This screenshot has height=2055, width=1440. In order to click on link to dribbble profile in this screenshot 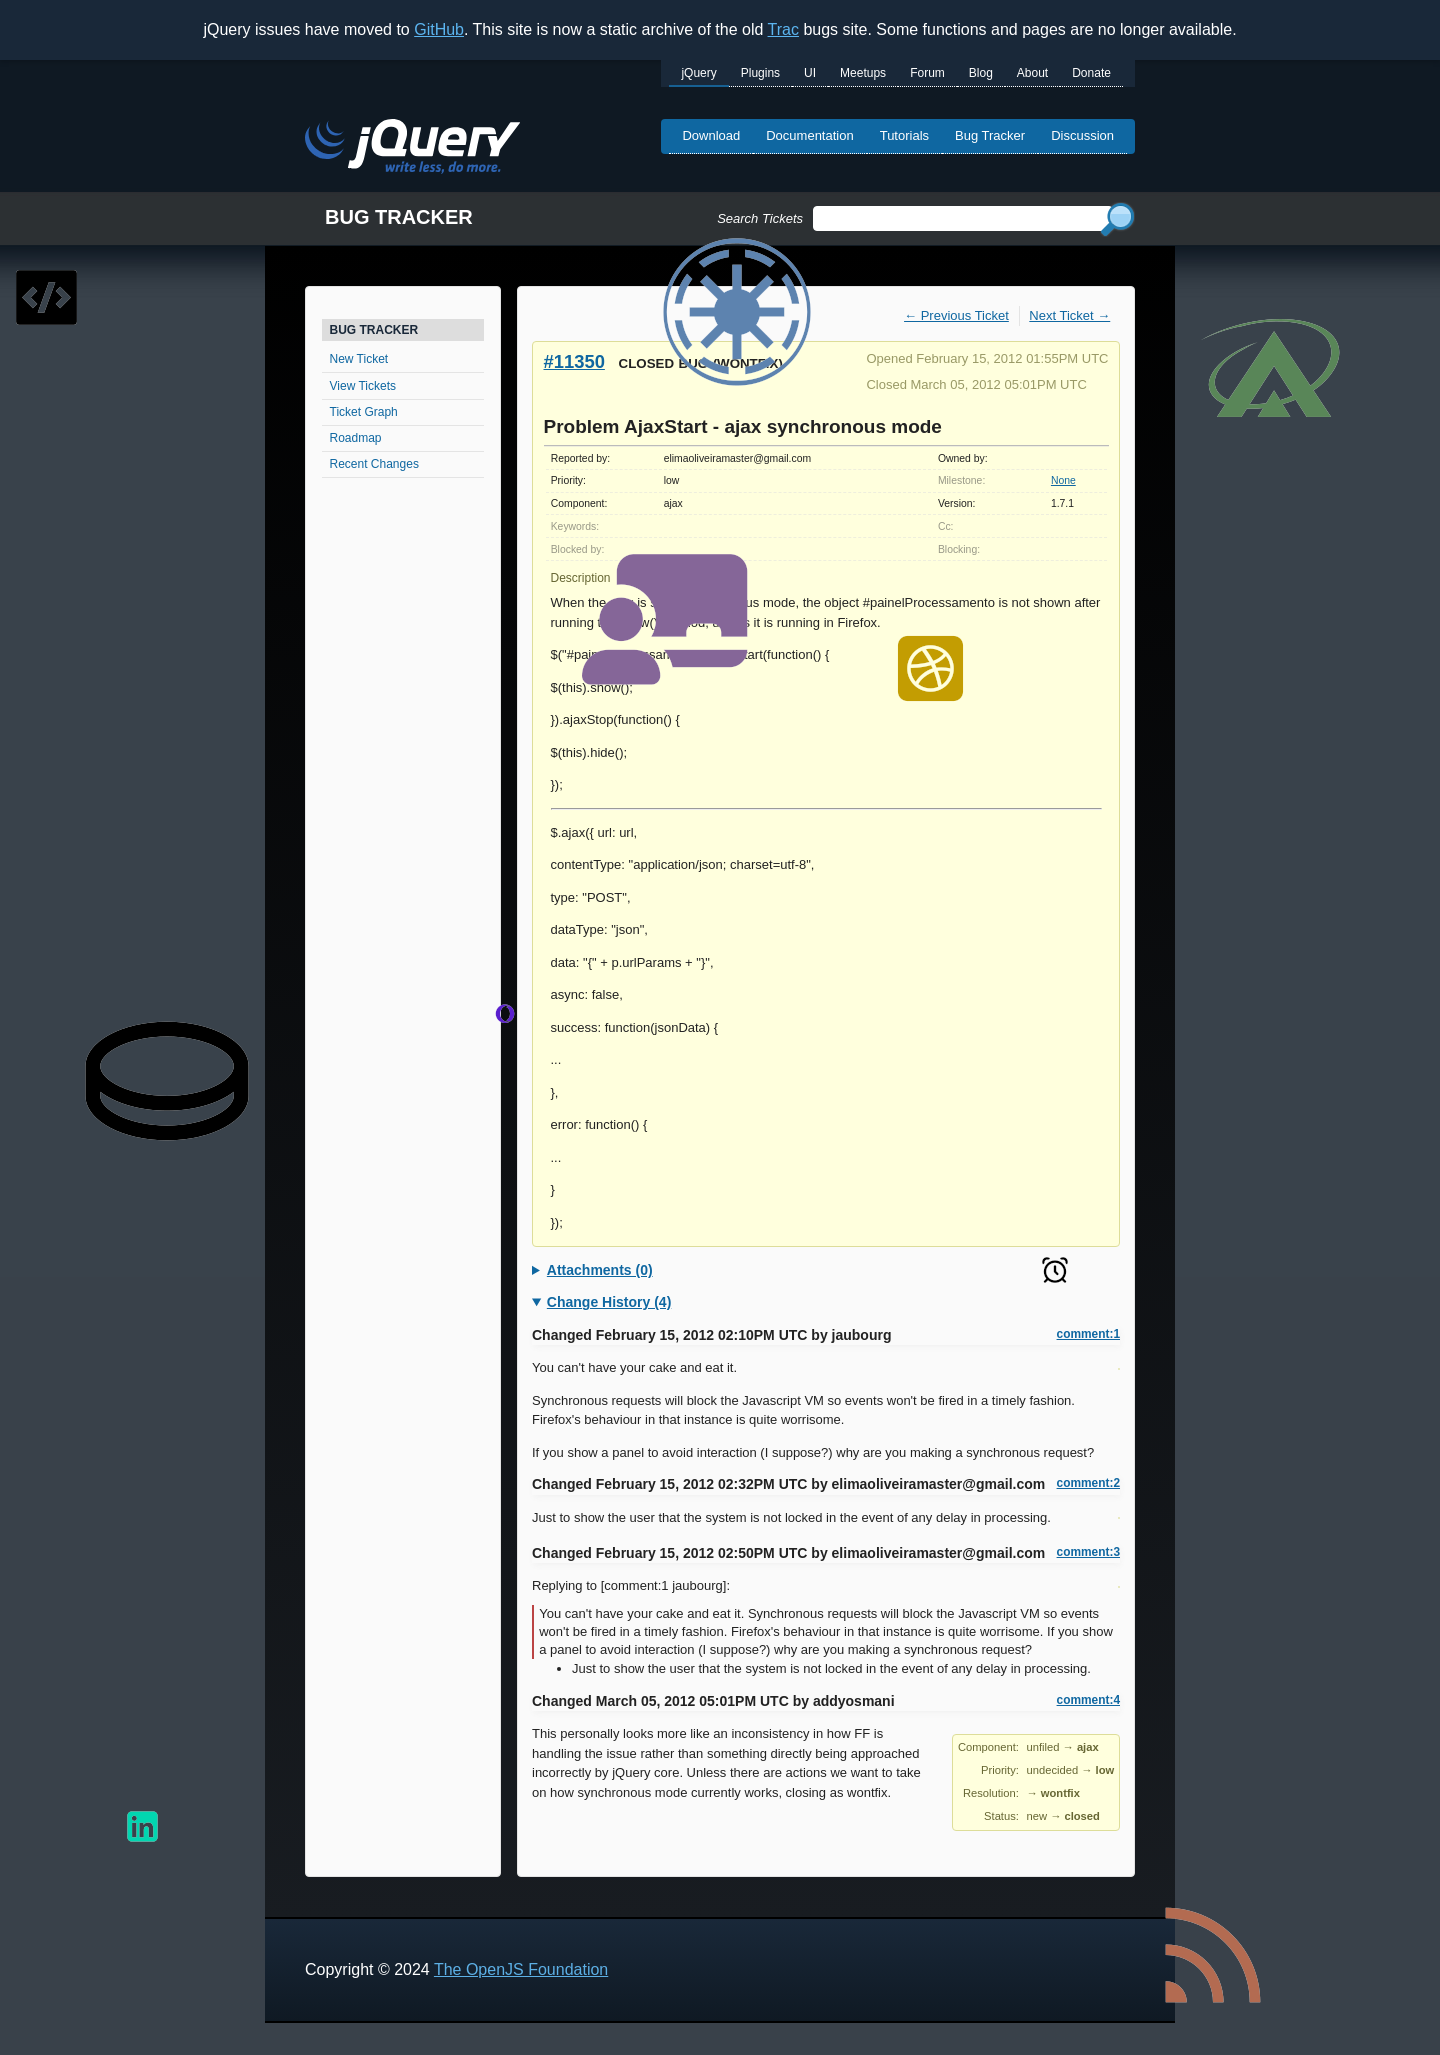, I will do `click(930, 668)`.